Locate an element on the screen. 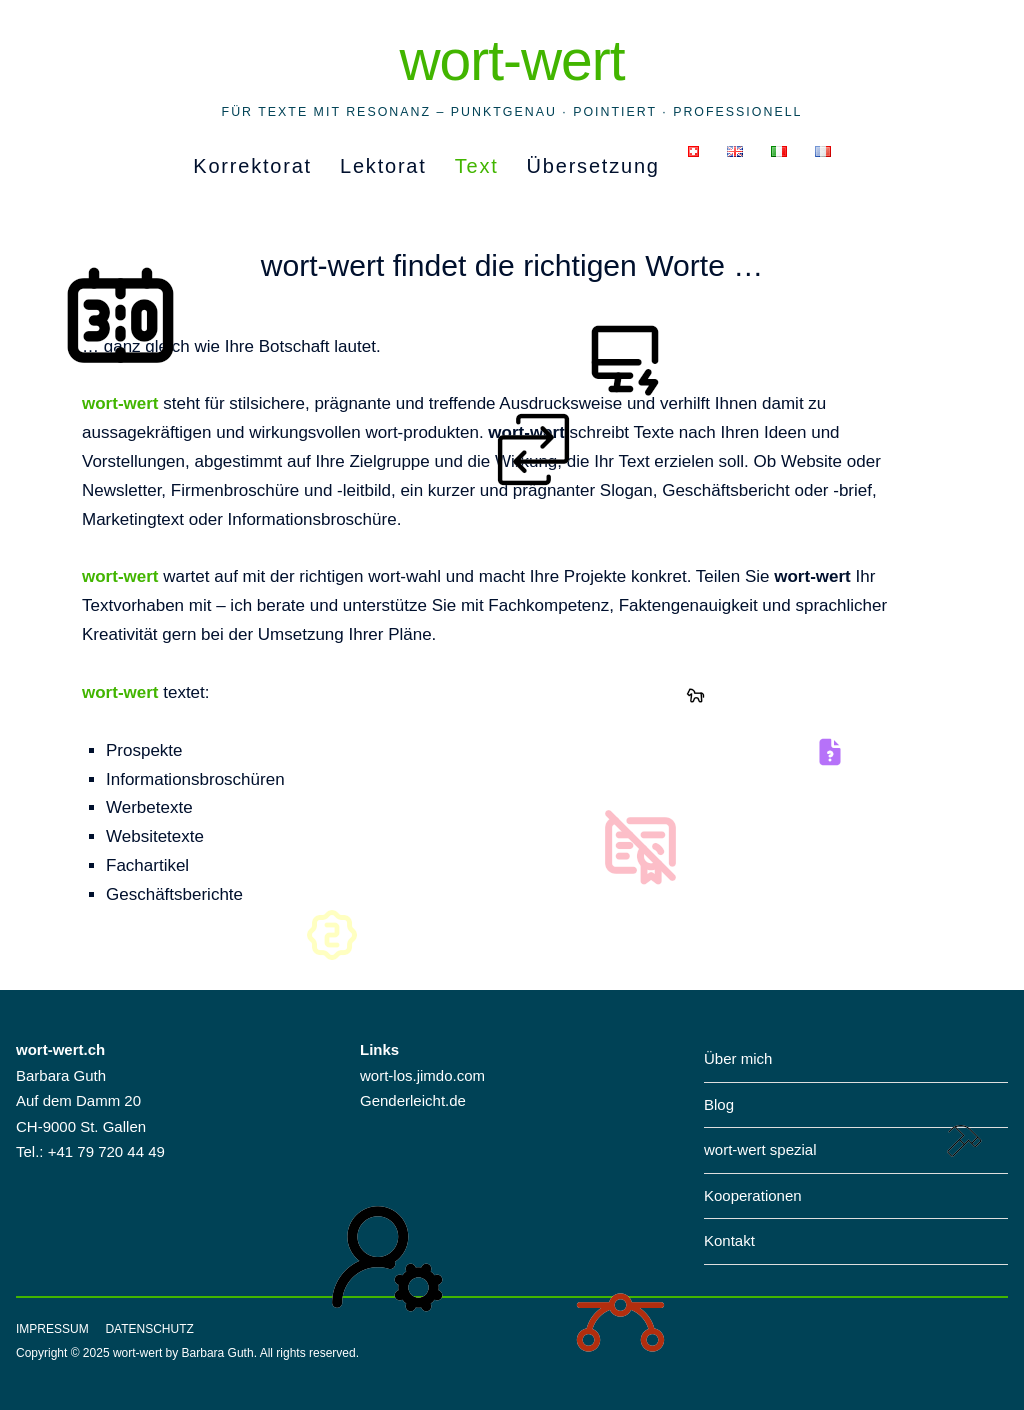 This screenshot has width=1024, height=1410. unrecognized file type is located at coordinates (830, 752).